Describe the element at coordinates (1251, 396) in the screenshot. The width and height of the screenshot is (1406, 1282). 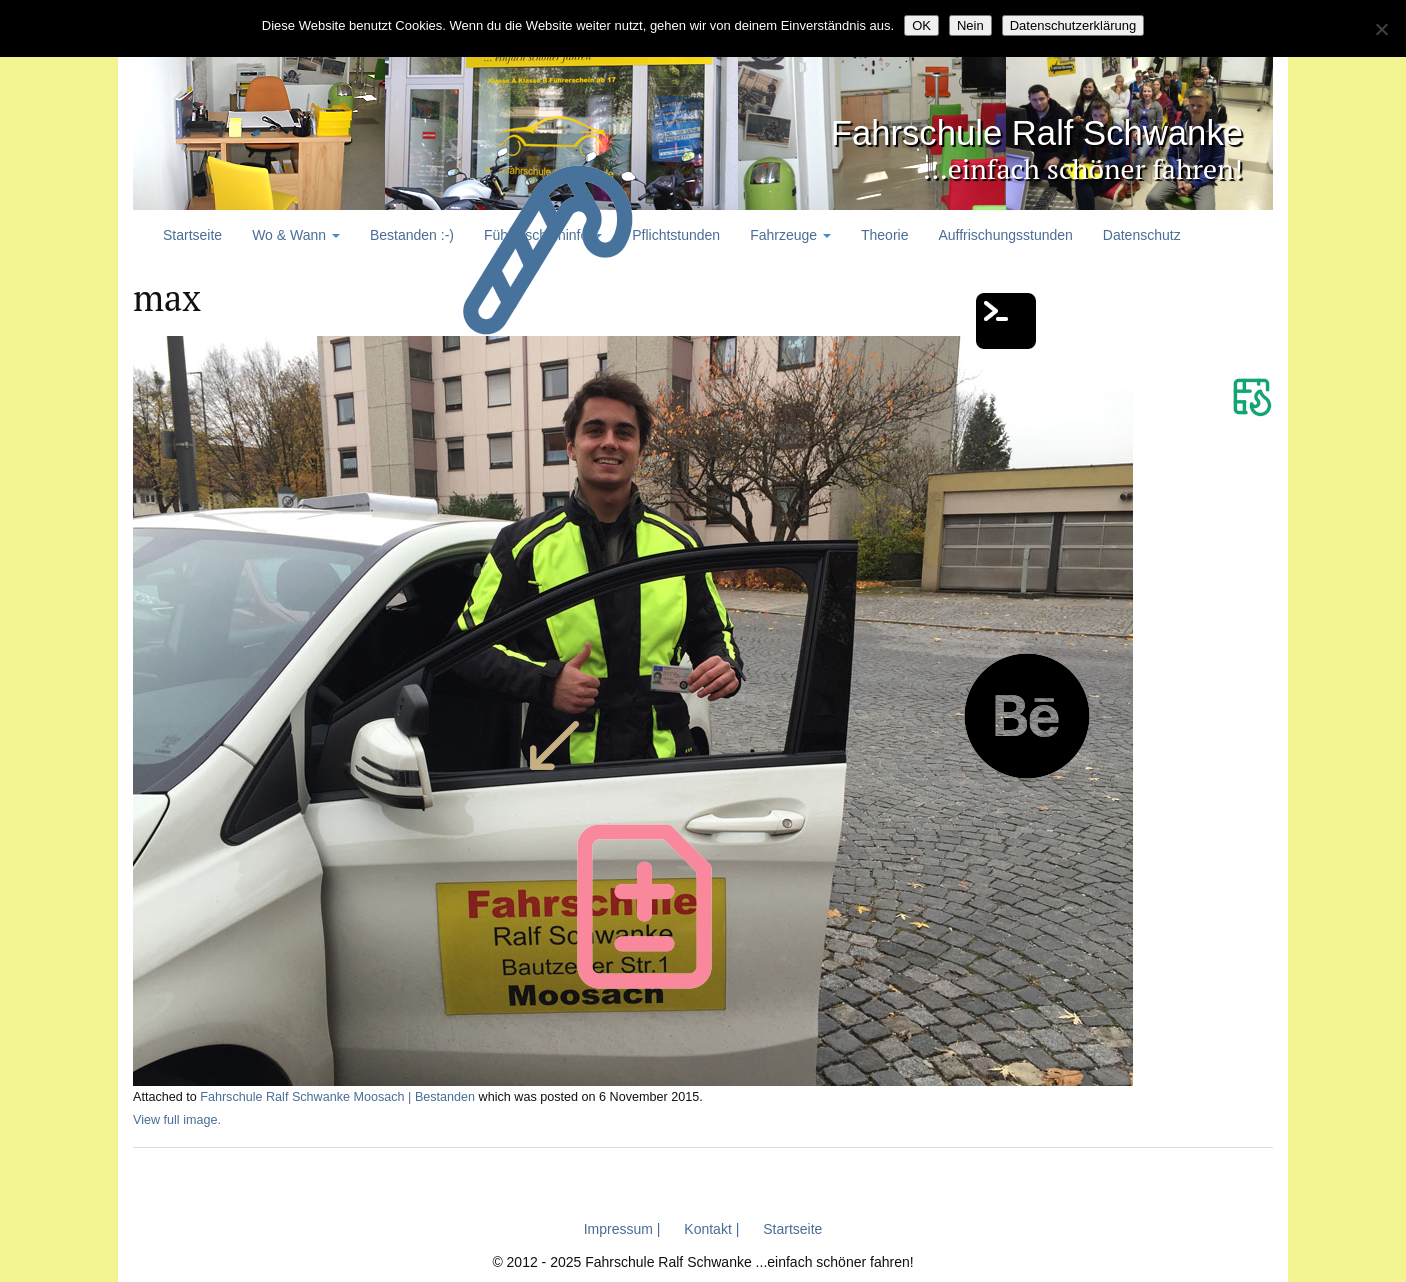
I see `firewall security settings` at that location.